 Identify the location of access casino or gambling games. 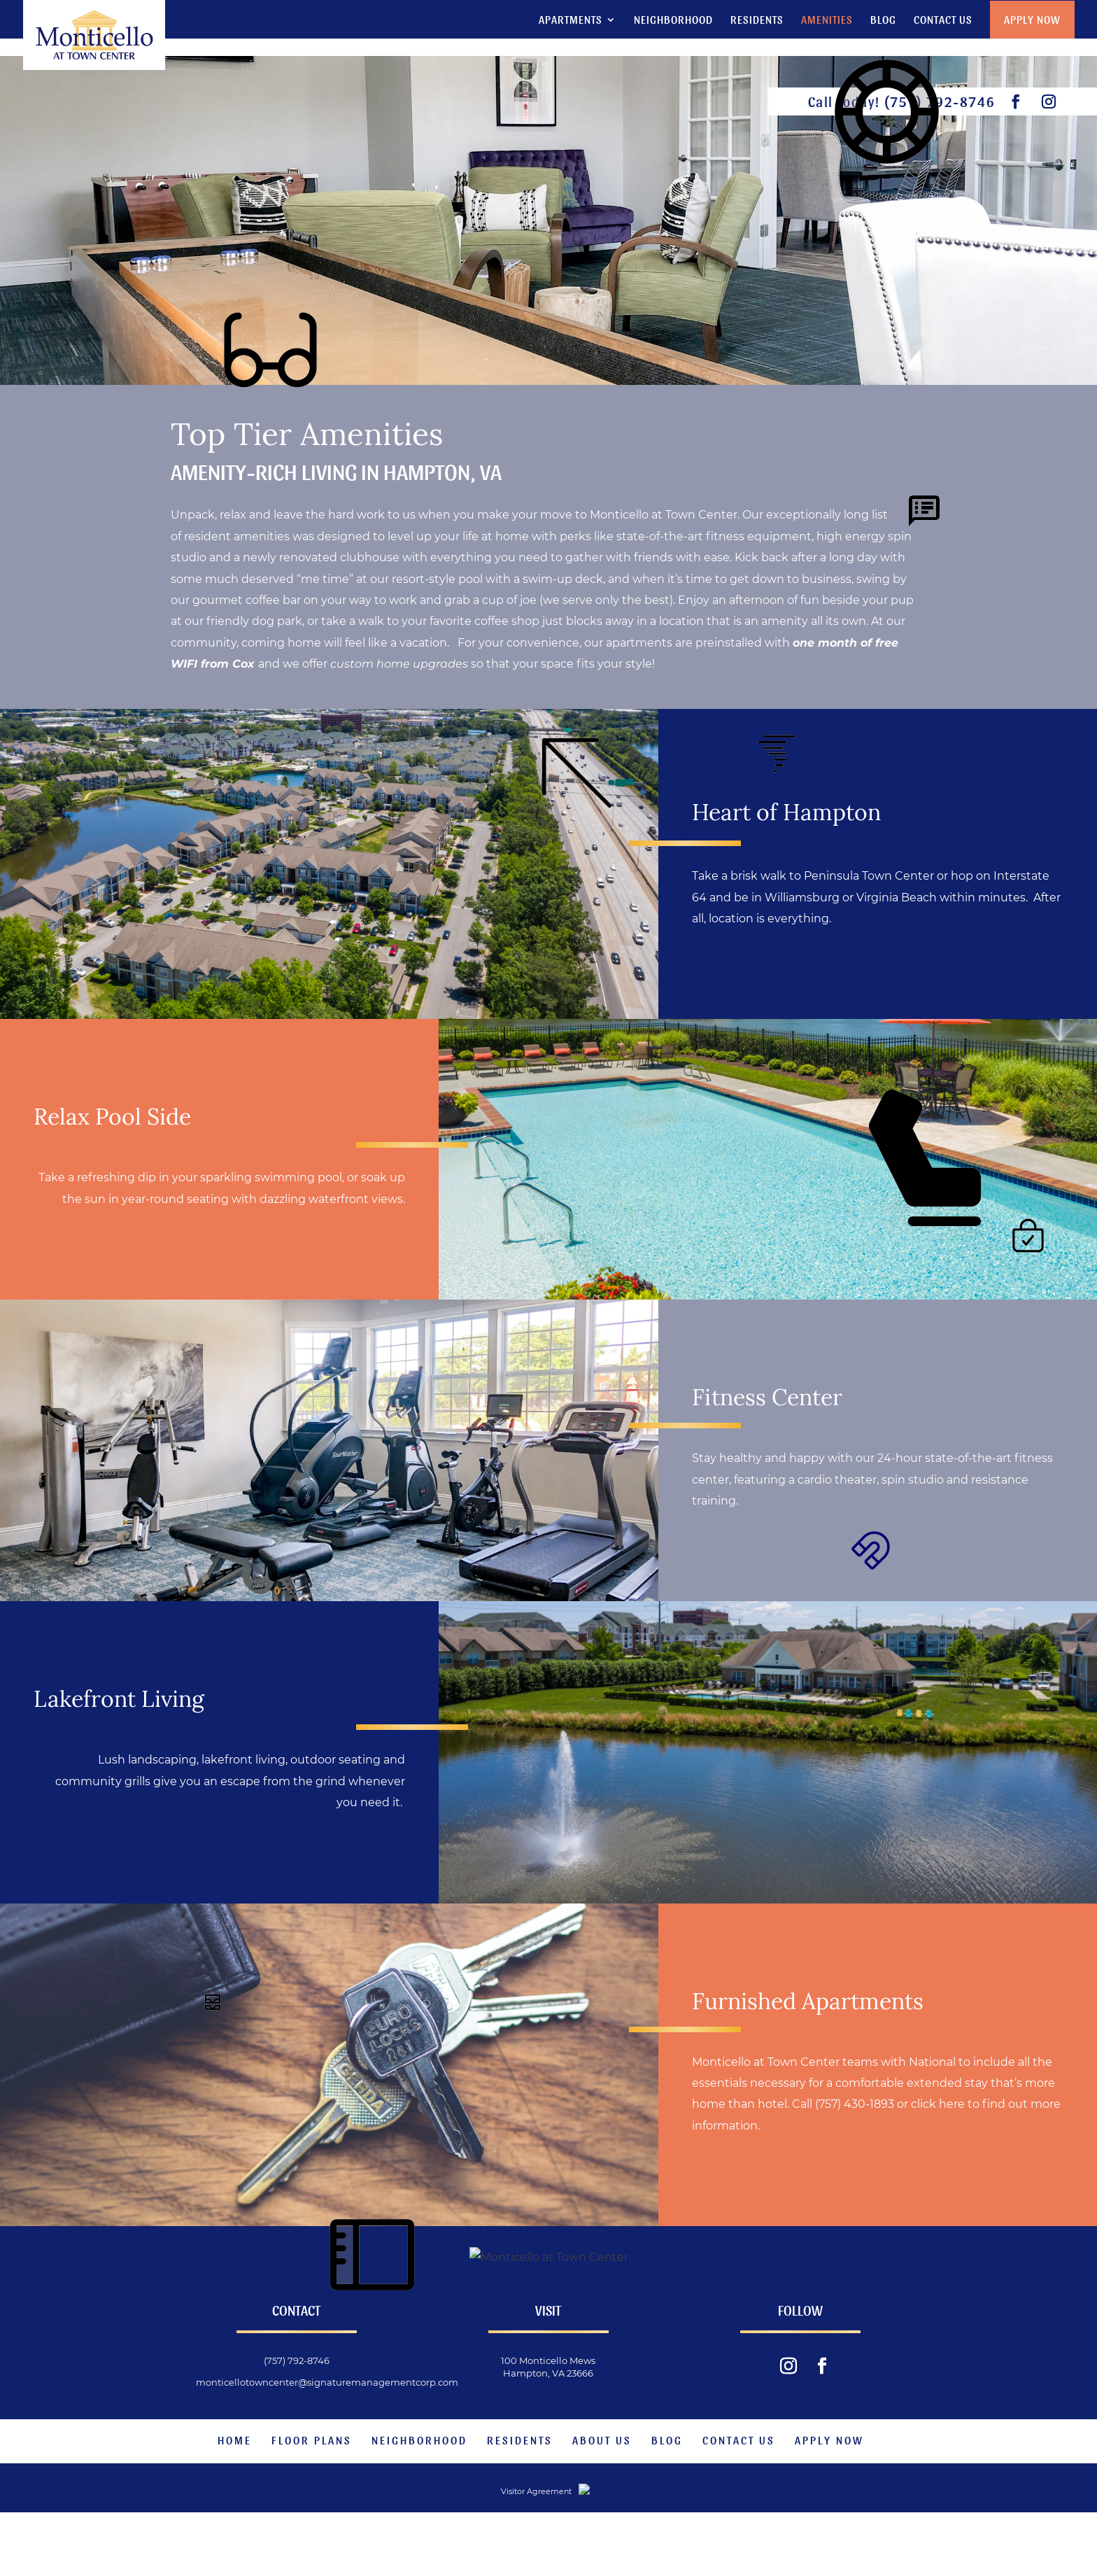
(886, 111).